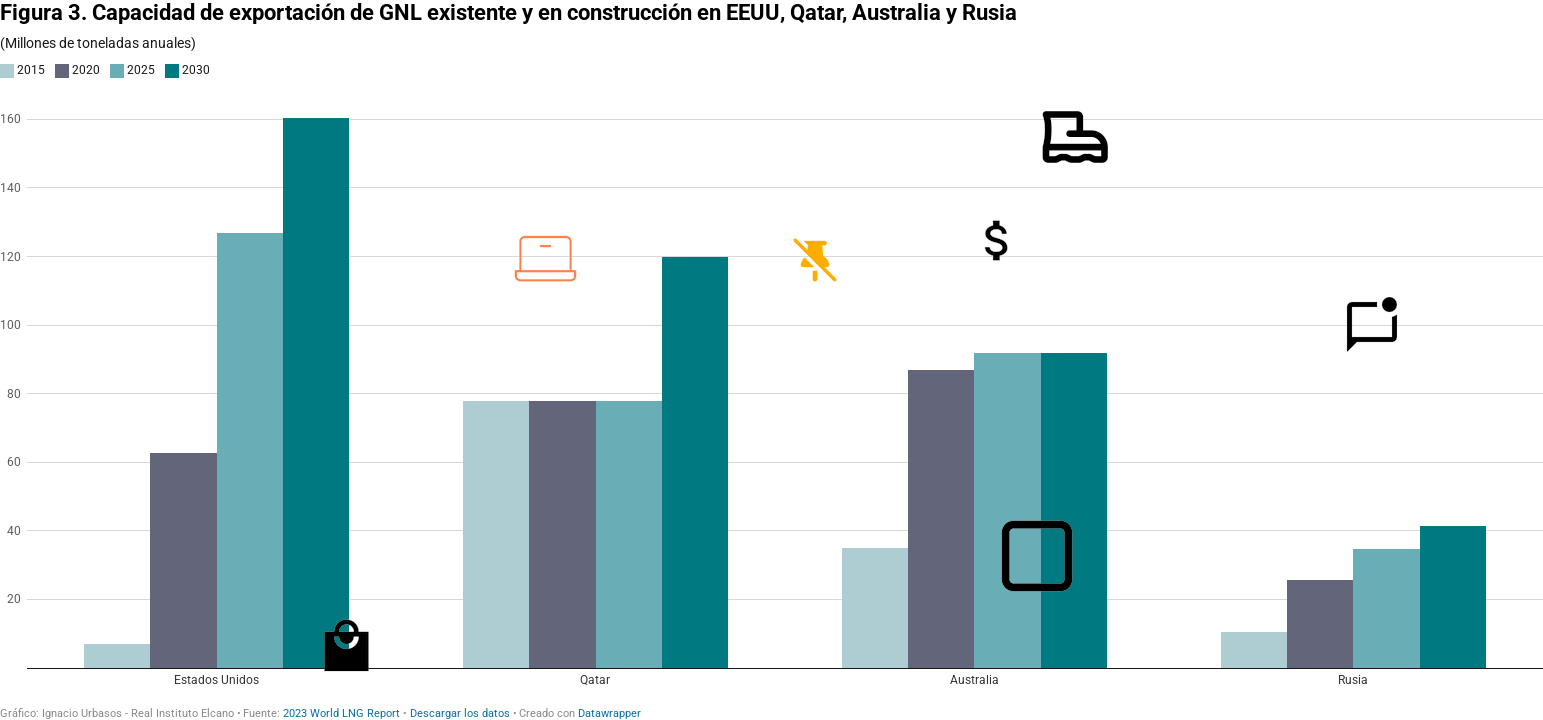 The width and height of the screenshot is (1543, 720). Describe the element at coordinates (346, 646) in the screenshot. I see `open shopping bag or cart` at that location.